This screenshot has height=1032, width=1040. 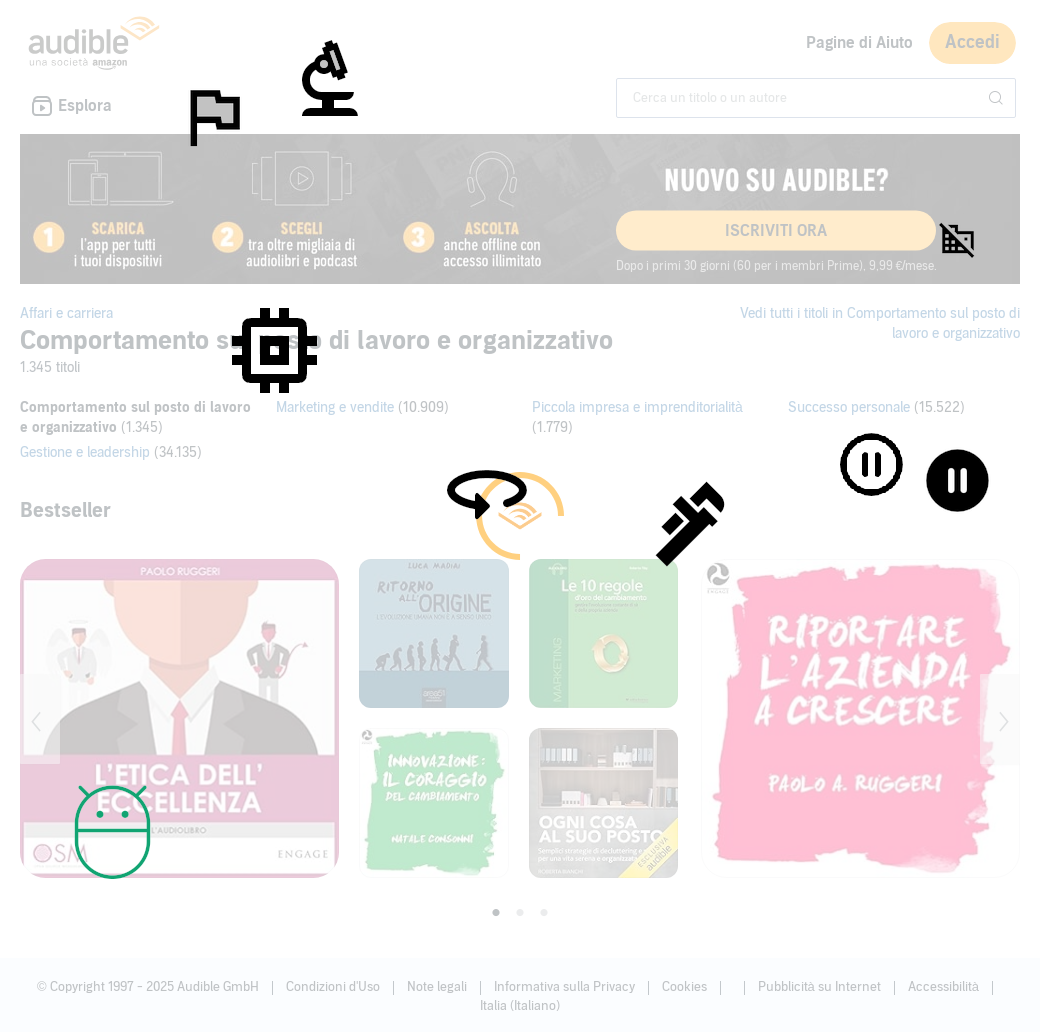 What do you see at coordinates (213, 116) in the screenshot?
I see `flag or mark an item for follow-up` at bounding box center [213, 116].